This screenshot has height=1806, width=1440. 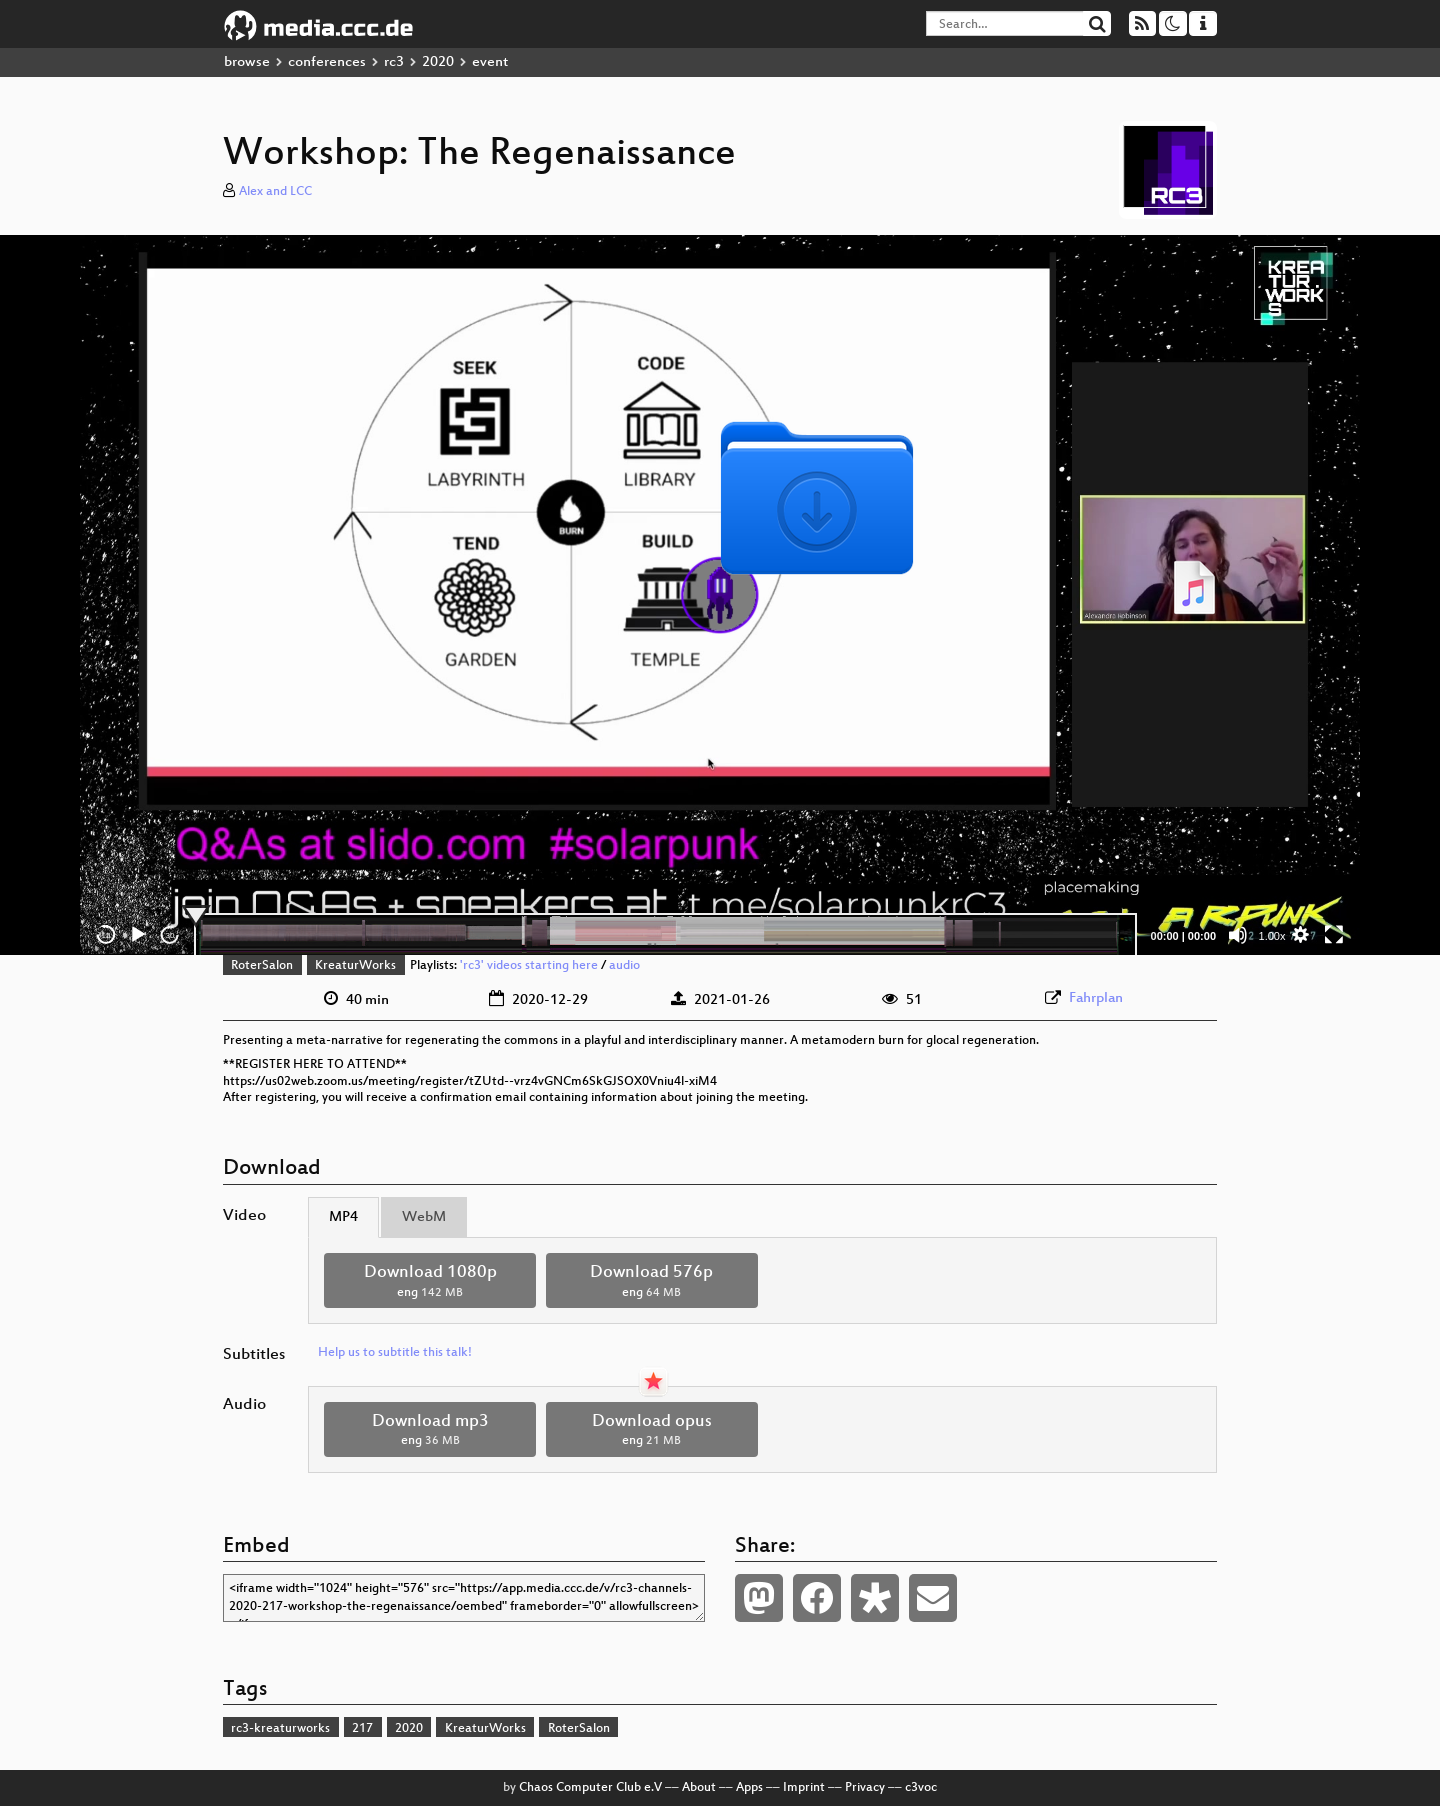 What do you see at coordinates (817, 498) in the screenshot?
I see `access your downloads folder` at bounding box center [817, 498].